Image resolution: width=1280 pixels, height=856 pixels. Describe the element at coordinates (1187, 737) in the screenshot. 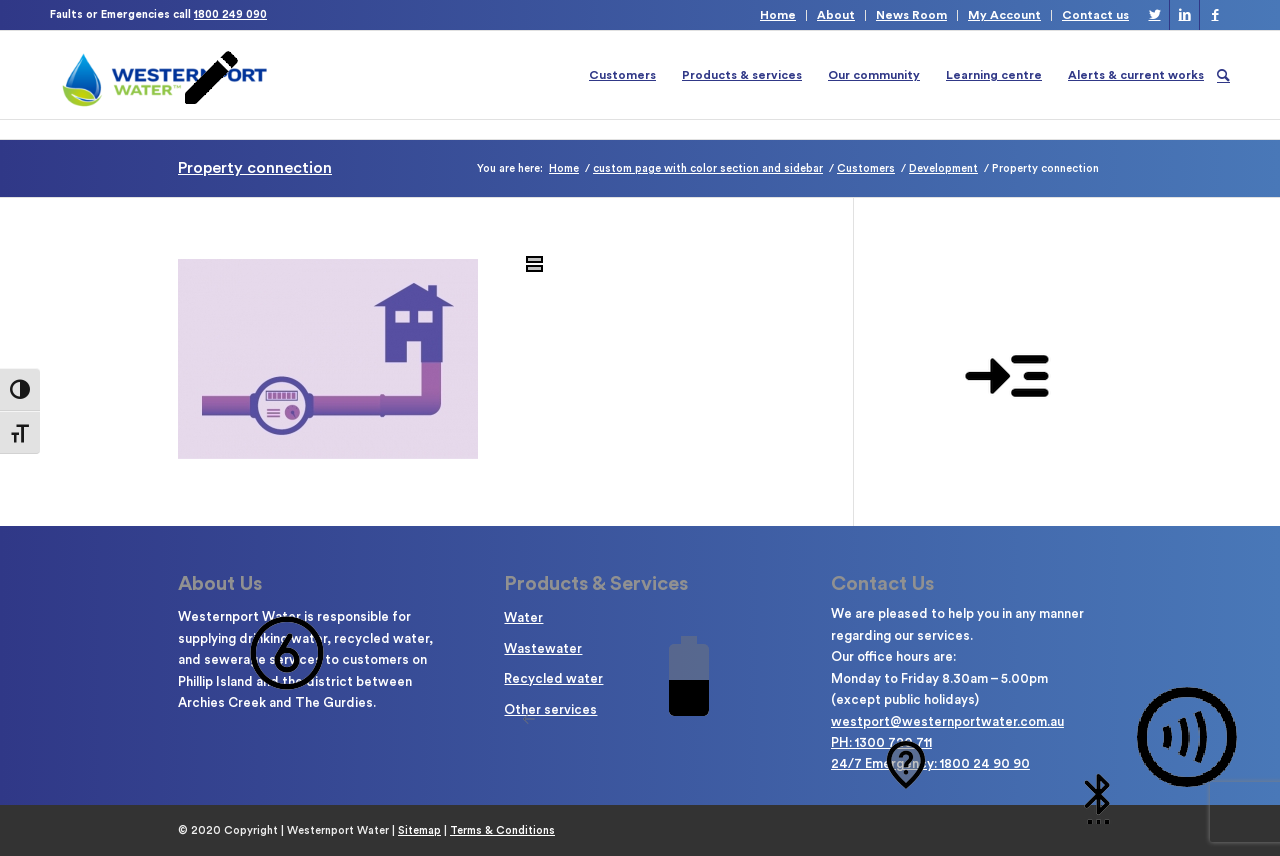

I see `tap to pay with contactless payment` at that location.